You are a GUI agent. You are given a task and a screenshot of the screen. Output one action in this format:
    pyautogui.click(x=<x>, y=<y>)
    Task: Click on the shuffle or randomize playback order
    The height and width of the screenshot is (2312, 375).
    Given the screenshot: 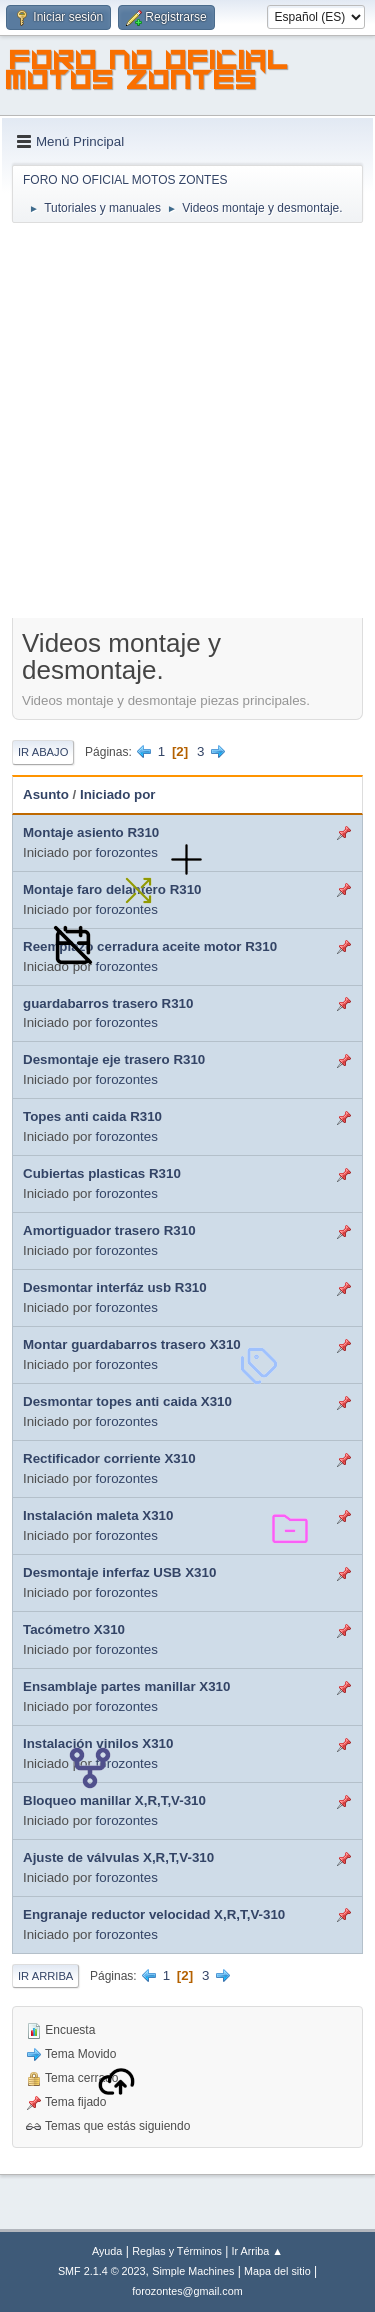 What is the action you would take?
    pyautogui.click(x=138, y=890)
    